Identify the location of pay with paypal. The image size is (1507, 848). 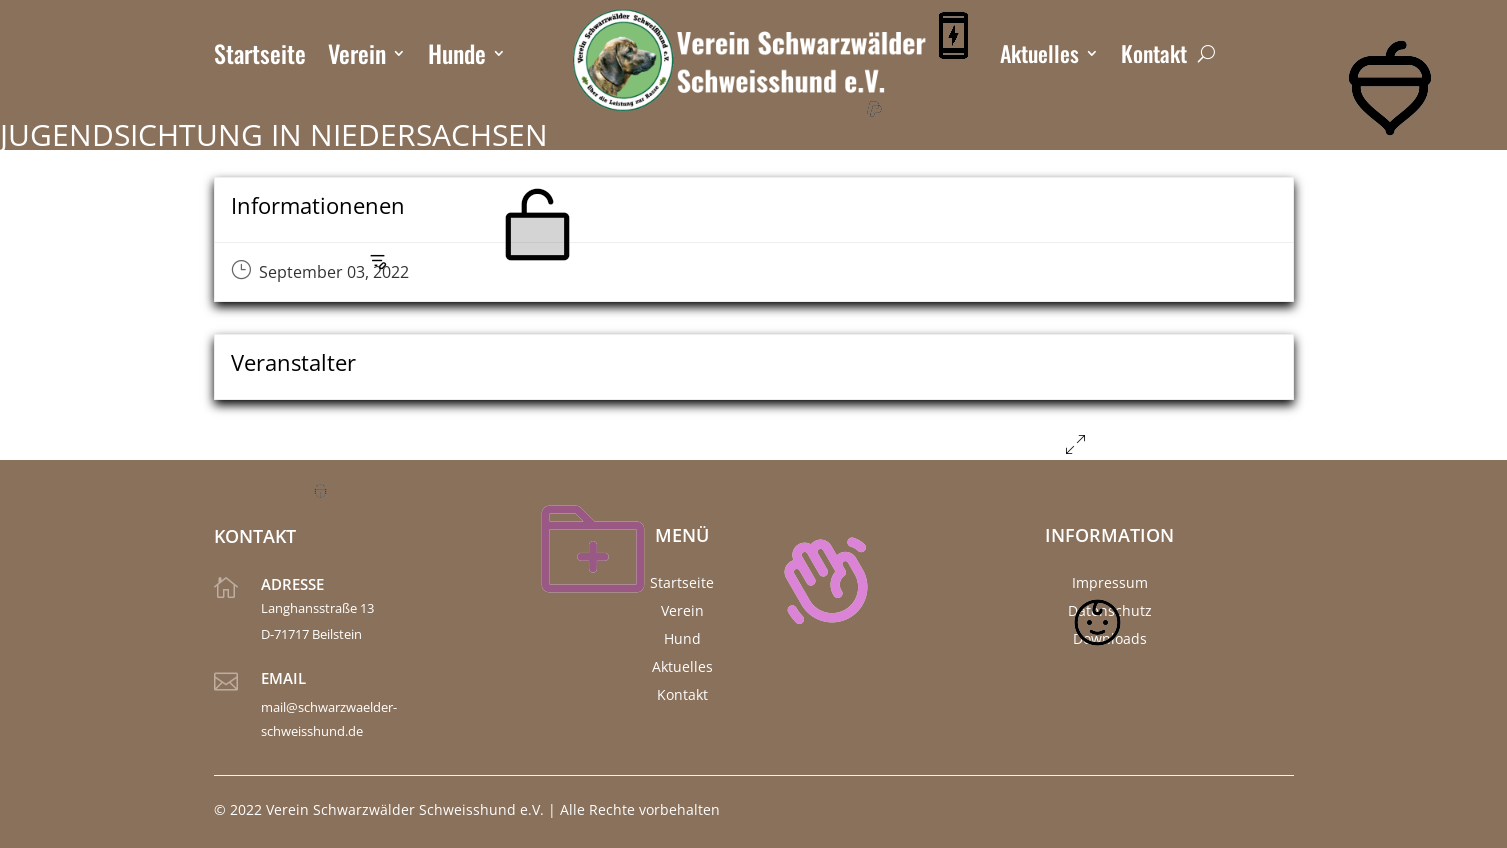
(874, 109).